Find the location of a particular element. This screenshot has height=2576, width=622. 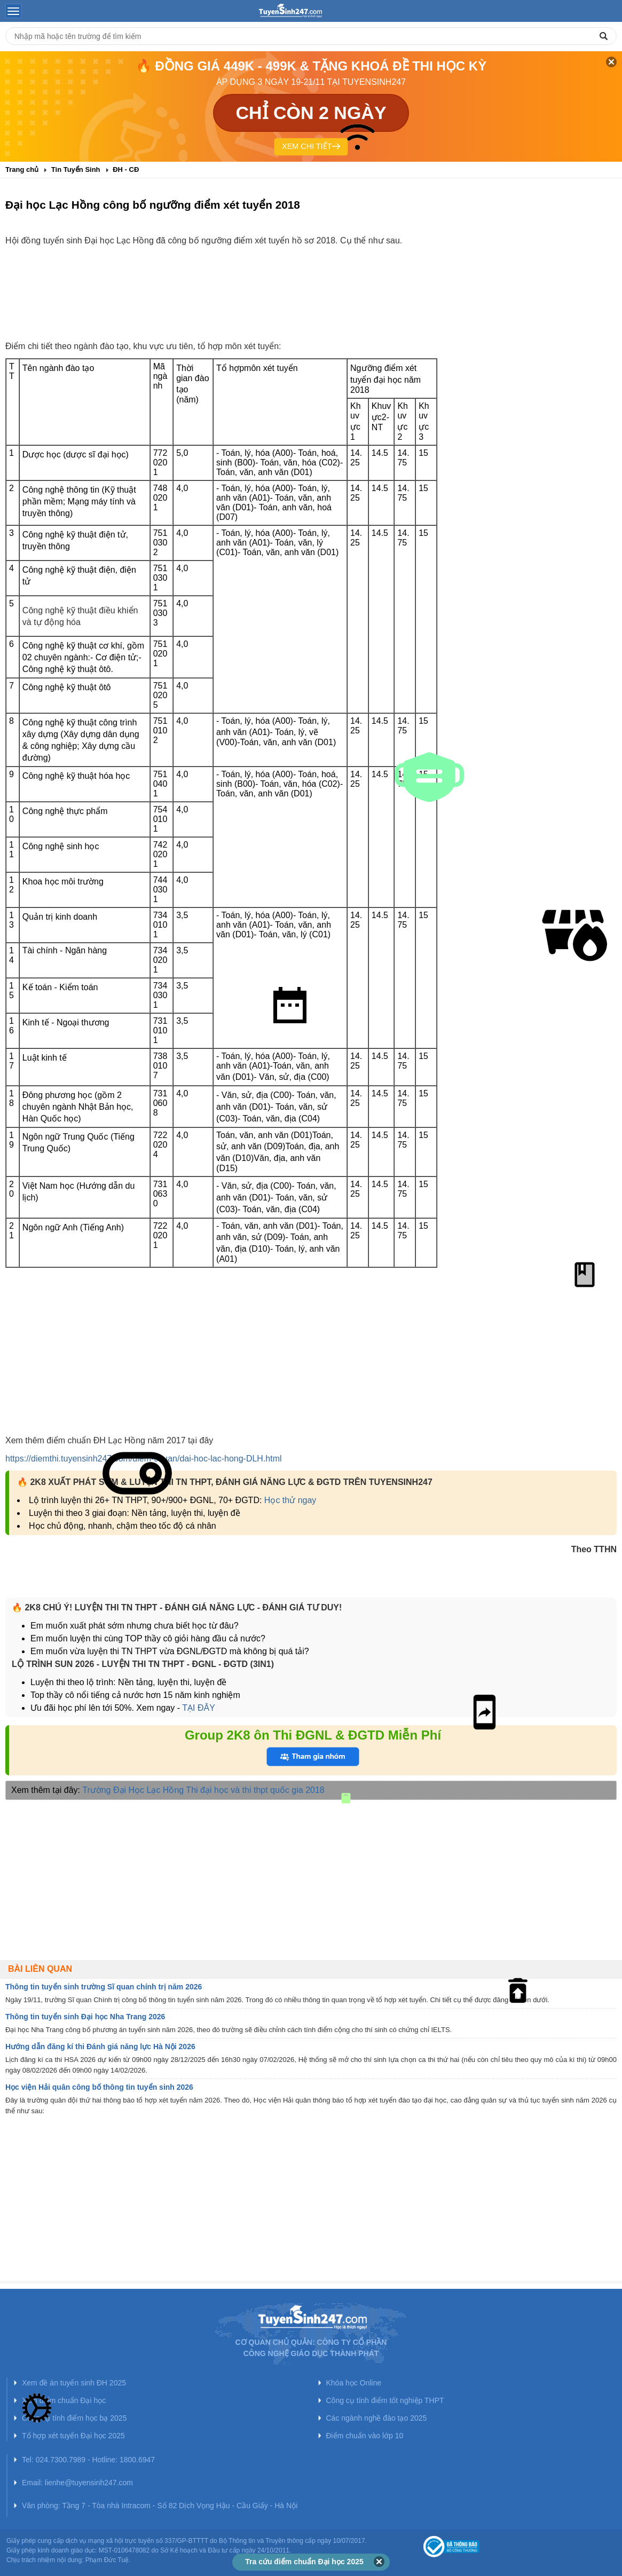

indicates mask required or health safety protocols is located at coordinates (429, 778).